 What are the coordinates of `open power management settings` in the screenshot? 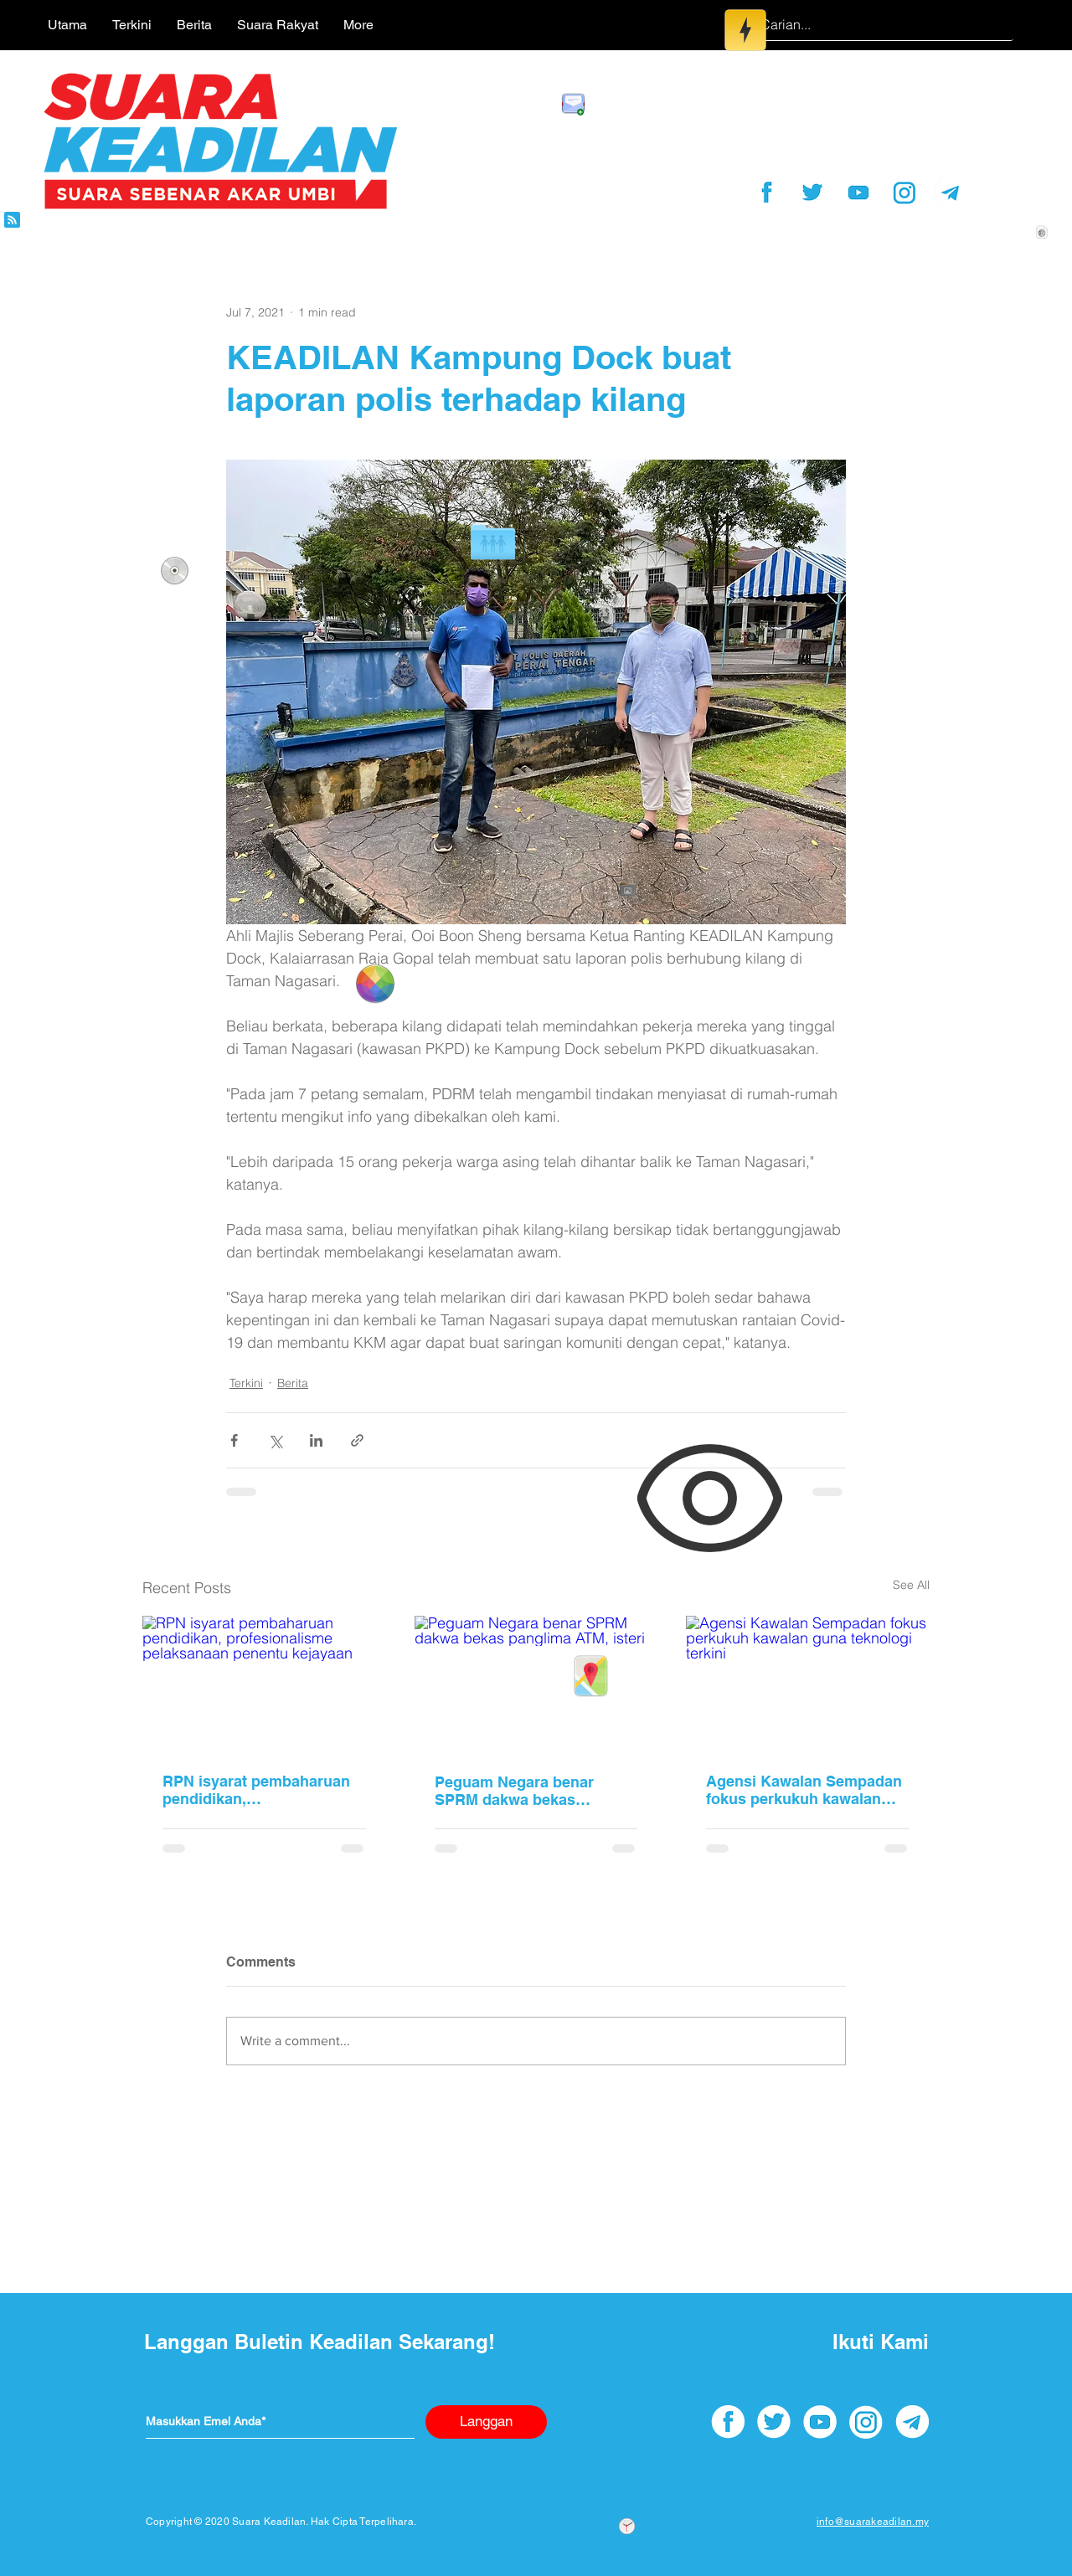 It's located at (745, 30).